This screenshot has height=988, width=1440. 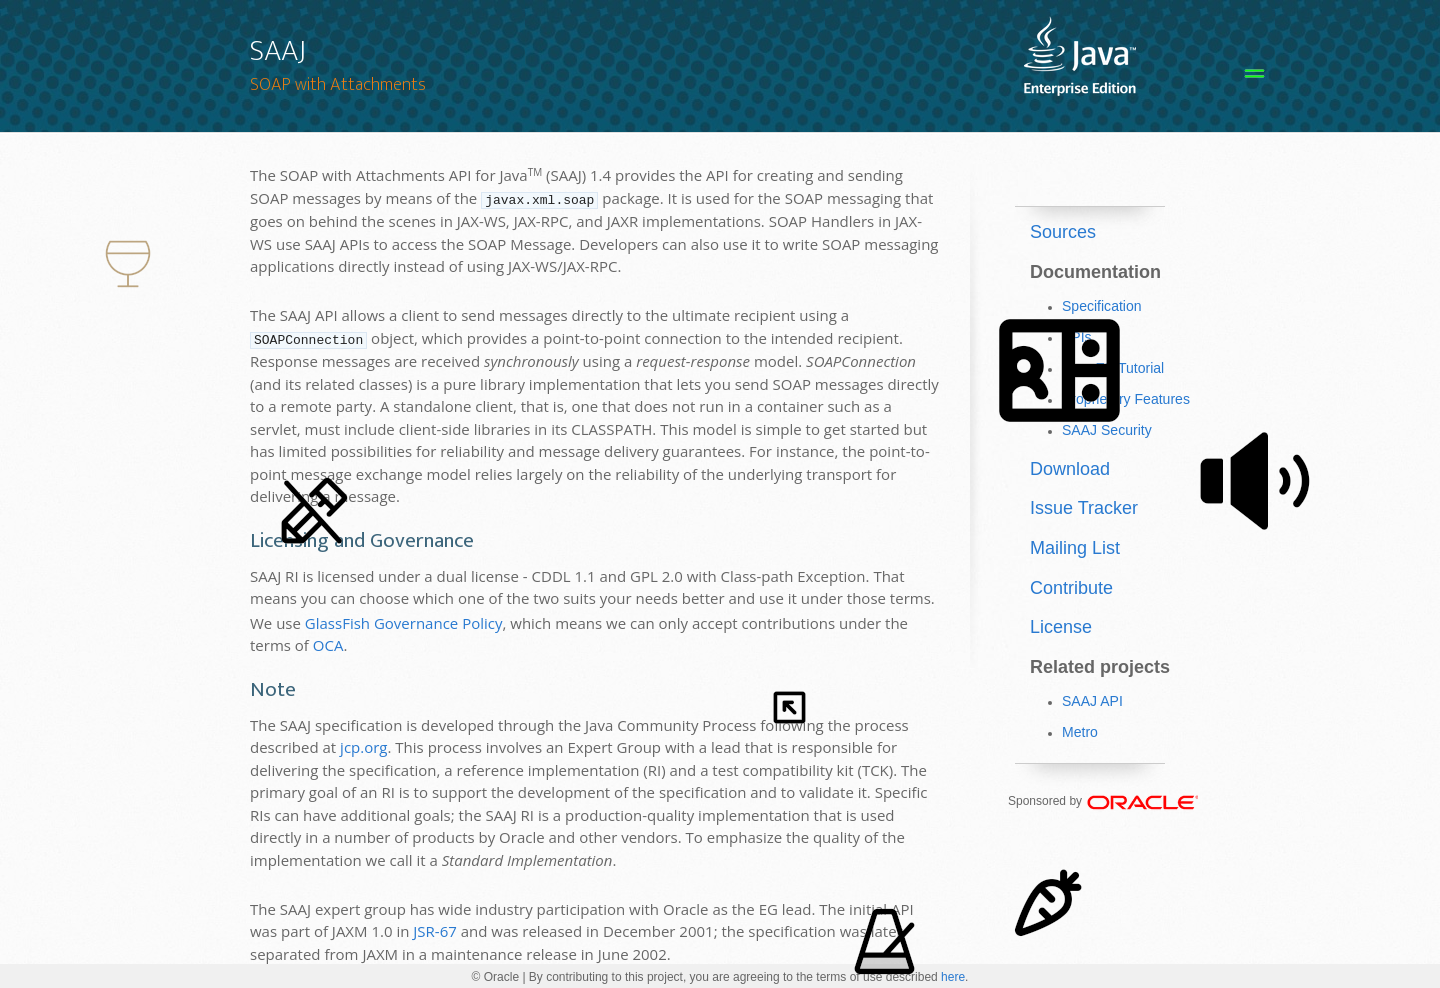 I want to click on navigate to previous screen or section, so click(x=789, y=707).